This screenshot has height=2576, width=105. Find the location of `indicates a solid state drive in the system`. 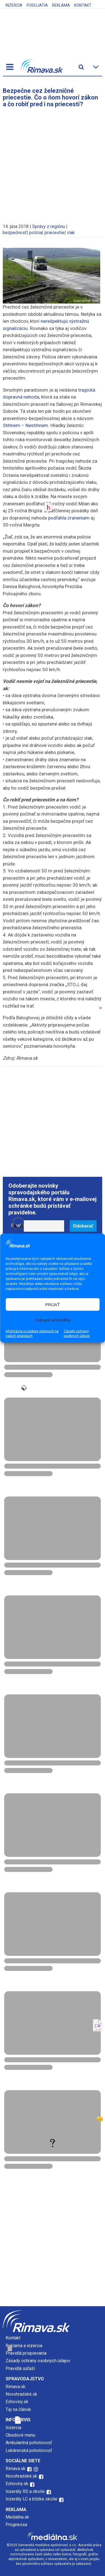

indicates a solid state drive in the system is located at coordinates (10, 2349).